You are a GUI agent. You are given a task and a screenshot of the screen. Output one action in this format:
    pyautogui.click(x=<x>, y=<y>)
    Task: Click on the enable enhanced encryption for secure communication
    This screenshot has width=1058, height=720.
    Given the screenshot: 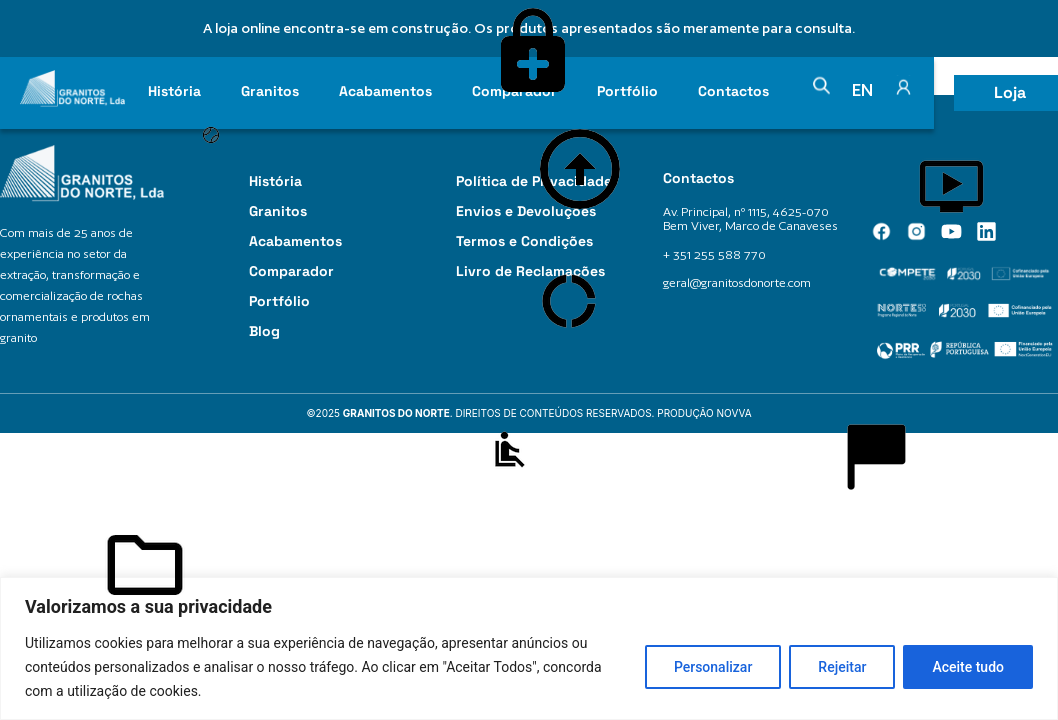 What is the action you would take?
    pyautogui.click(x=533, y=52)
    